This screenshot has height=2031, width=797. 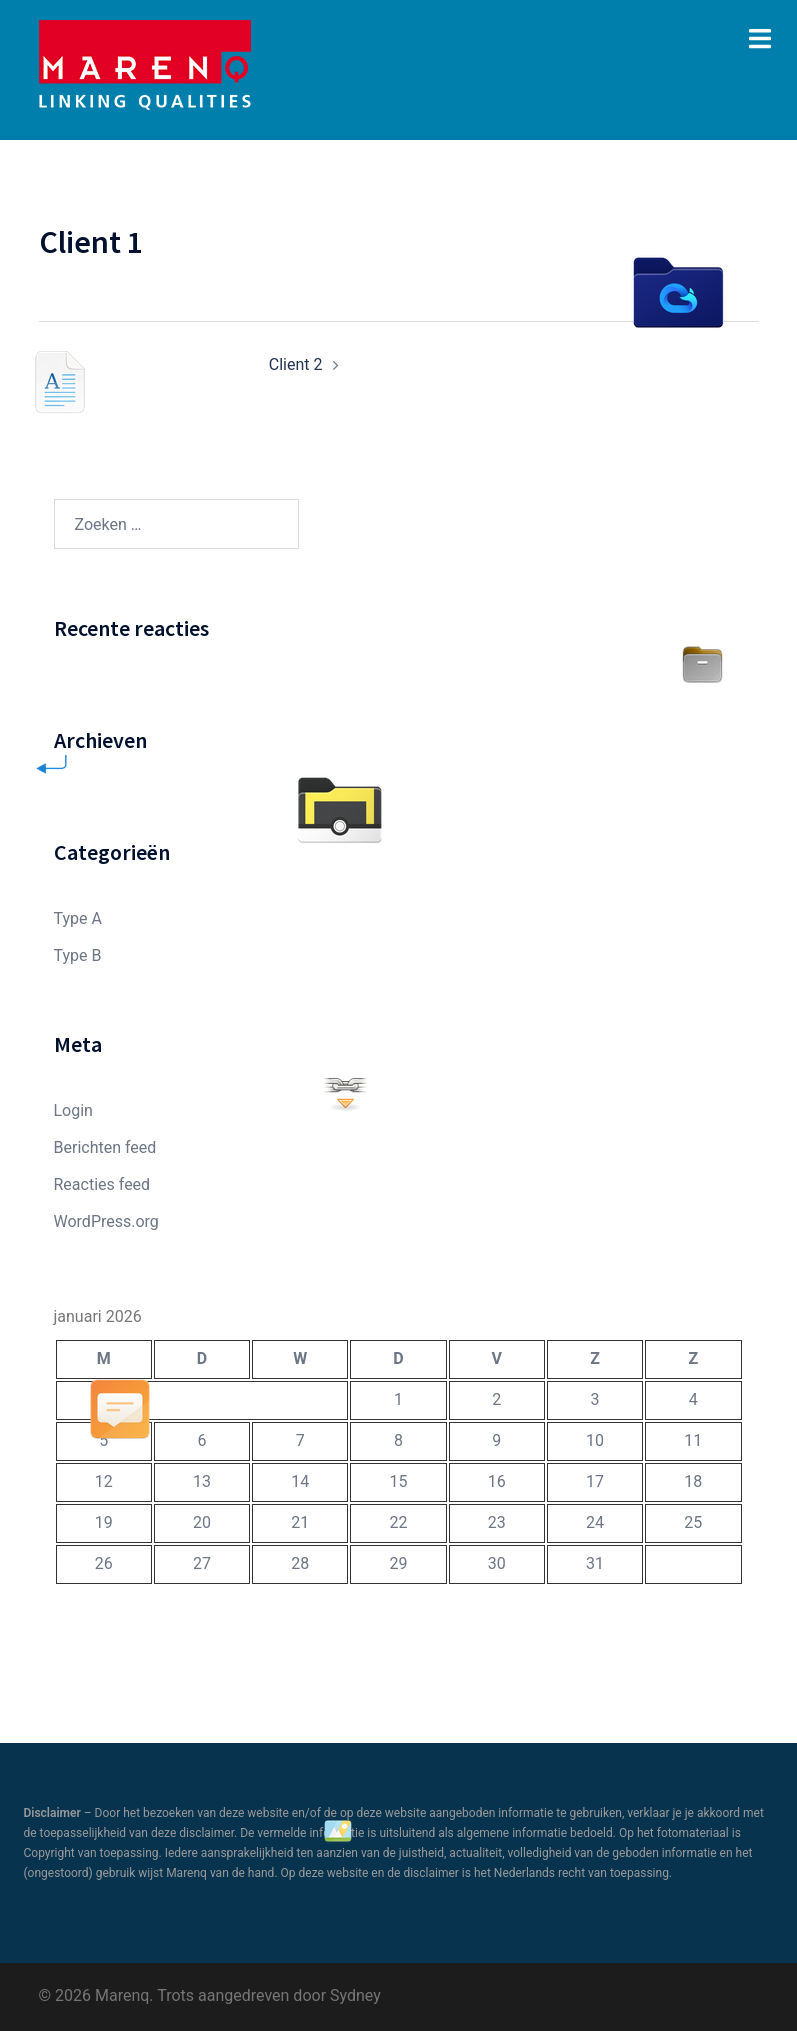 What do you see at coordinates (120, 1409) in the screenshot?
I see `open messaging or chat application` at bounding box center [120, 1409].